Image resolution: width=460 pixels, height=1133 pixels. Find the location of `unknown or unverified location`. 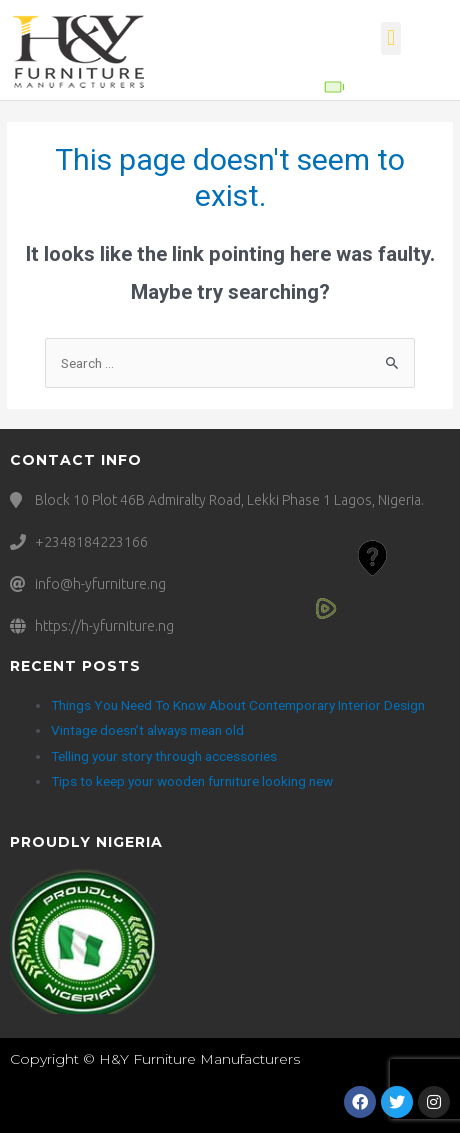

unknown or unverified location is located at coordinates (372, 558).